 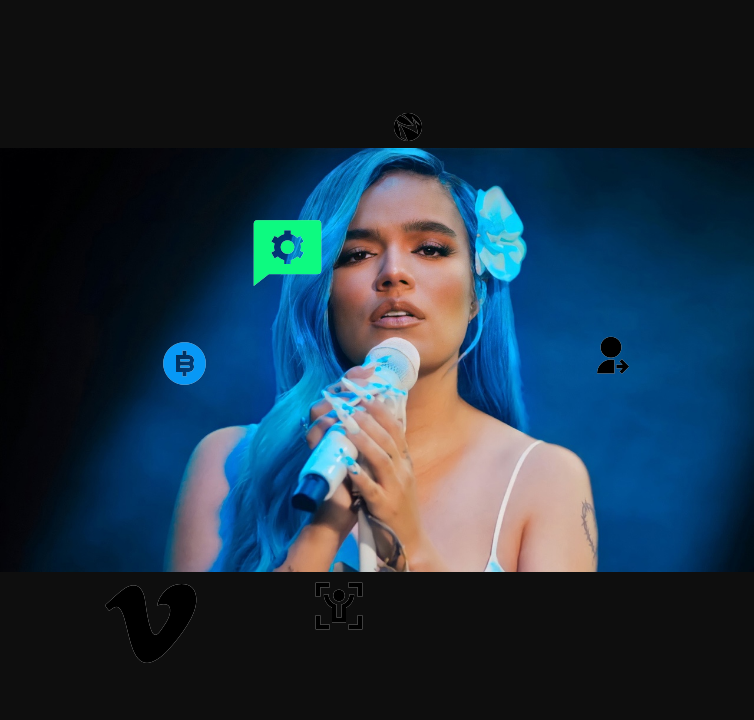 I want to click on open chat settings, so click(x=287, y=250).